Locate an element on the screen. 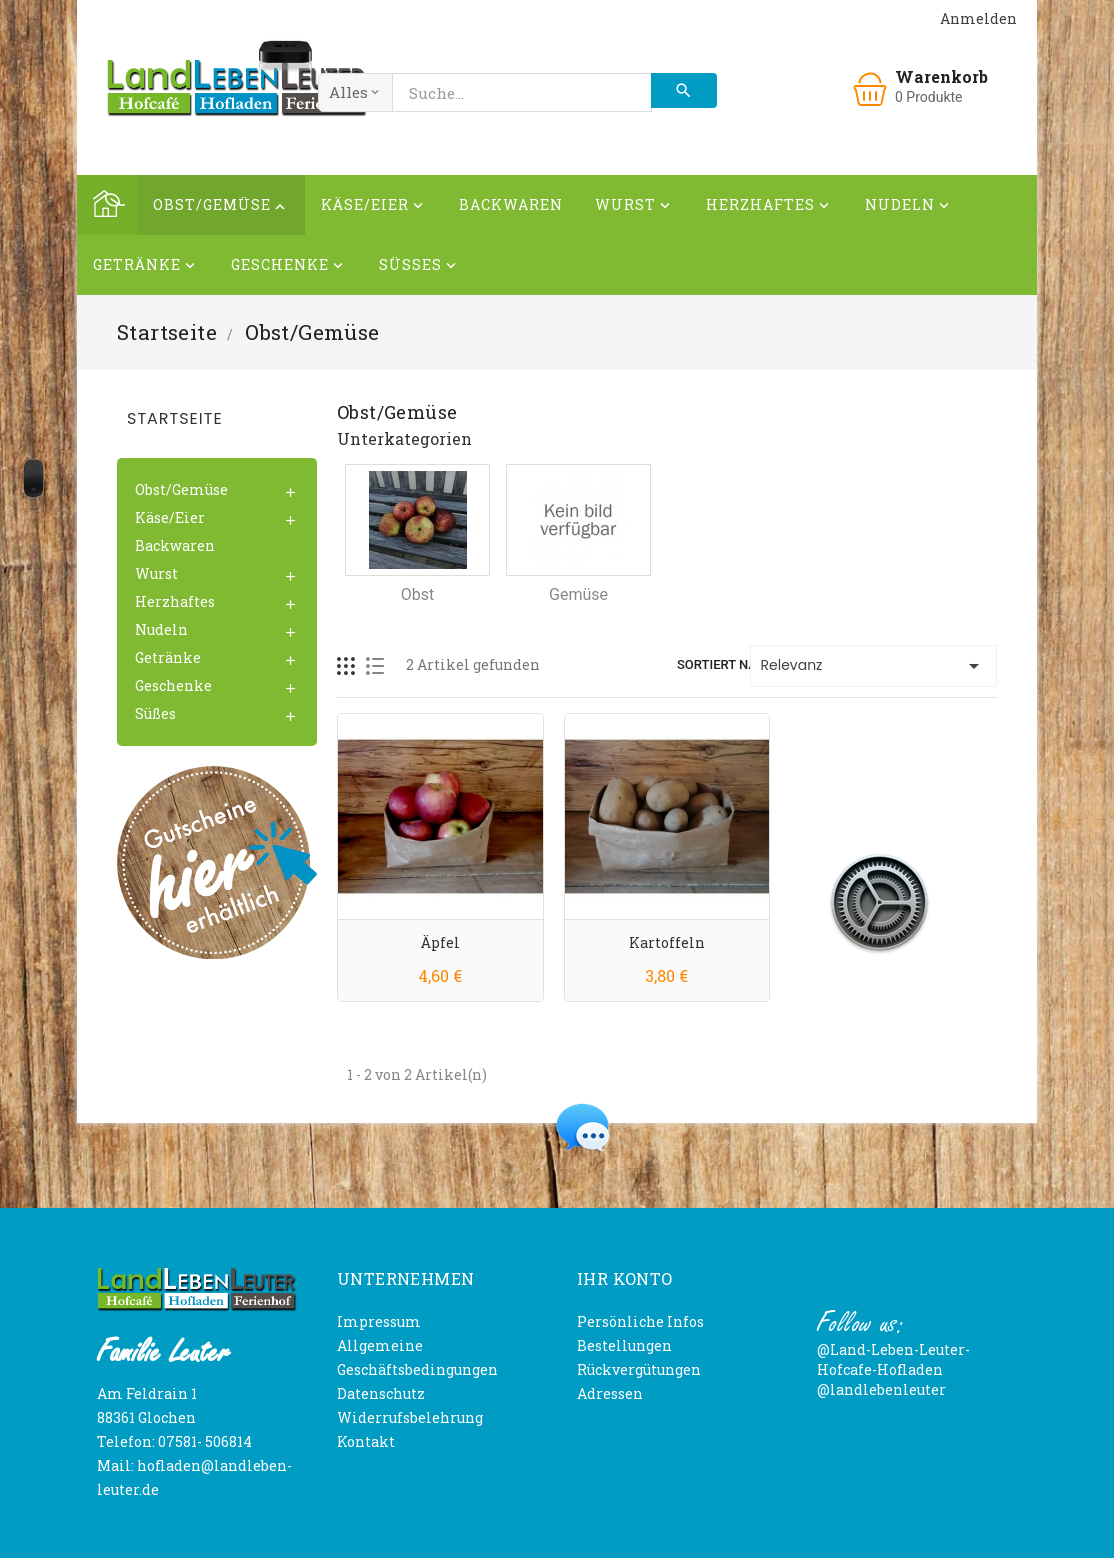 This screenshot has width=1114, height=1558. open game center messages and friend requests is located at coordinates (583, 1128).